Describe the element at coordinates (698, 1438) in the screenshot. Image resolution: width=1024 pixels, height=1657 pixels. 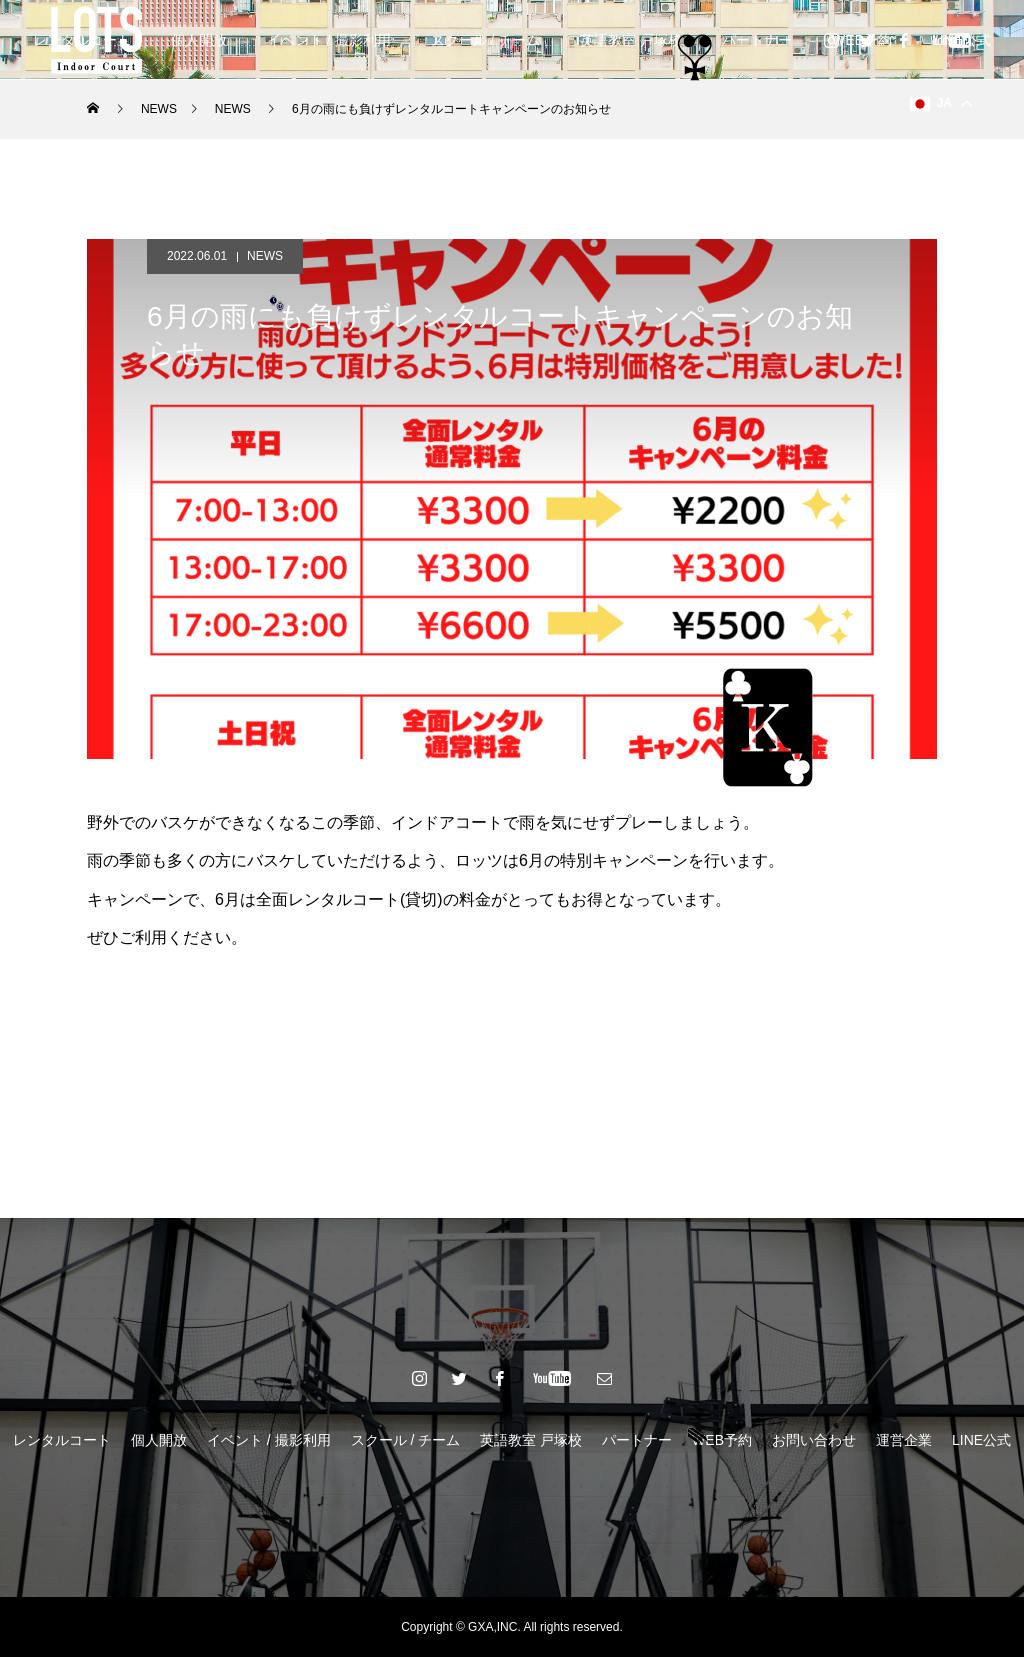
I see `equip claws or melee weapon` at that location.